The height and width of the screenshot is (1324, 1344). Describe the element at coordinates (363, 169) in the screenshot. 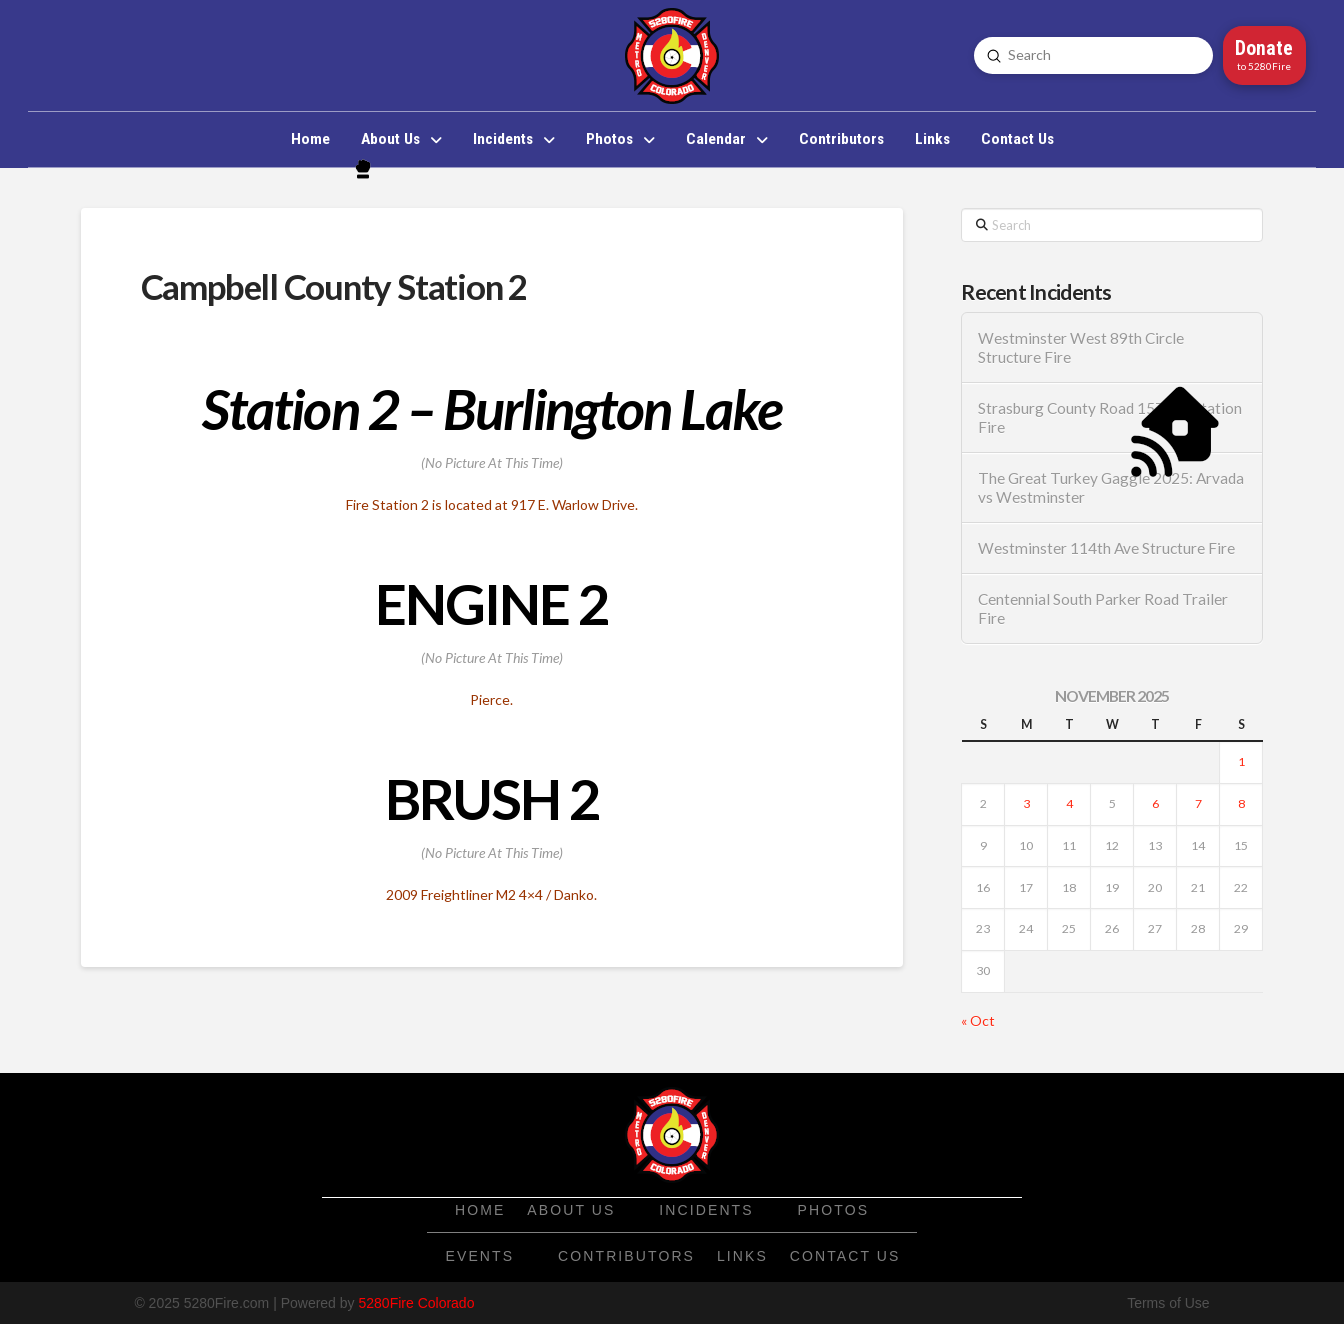

I see `rock gesture for rock-paper-scissors game` at that location.